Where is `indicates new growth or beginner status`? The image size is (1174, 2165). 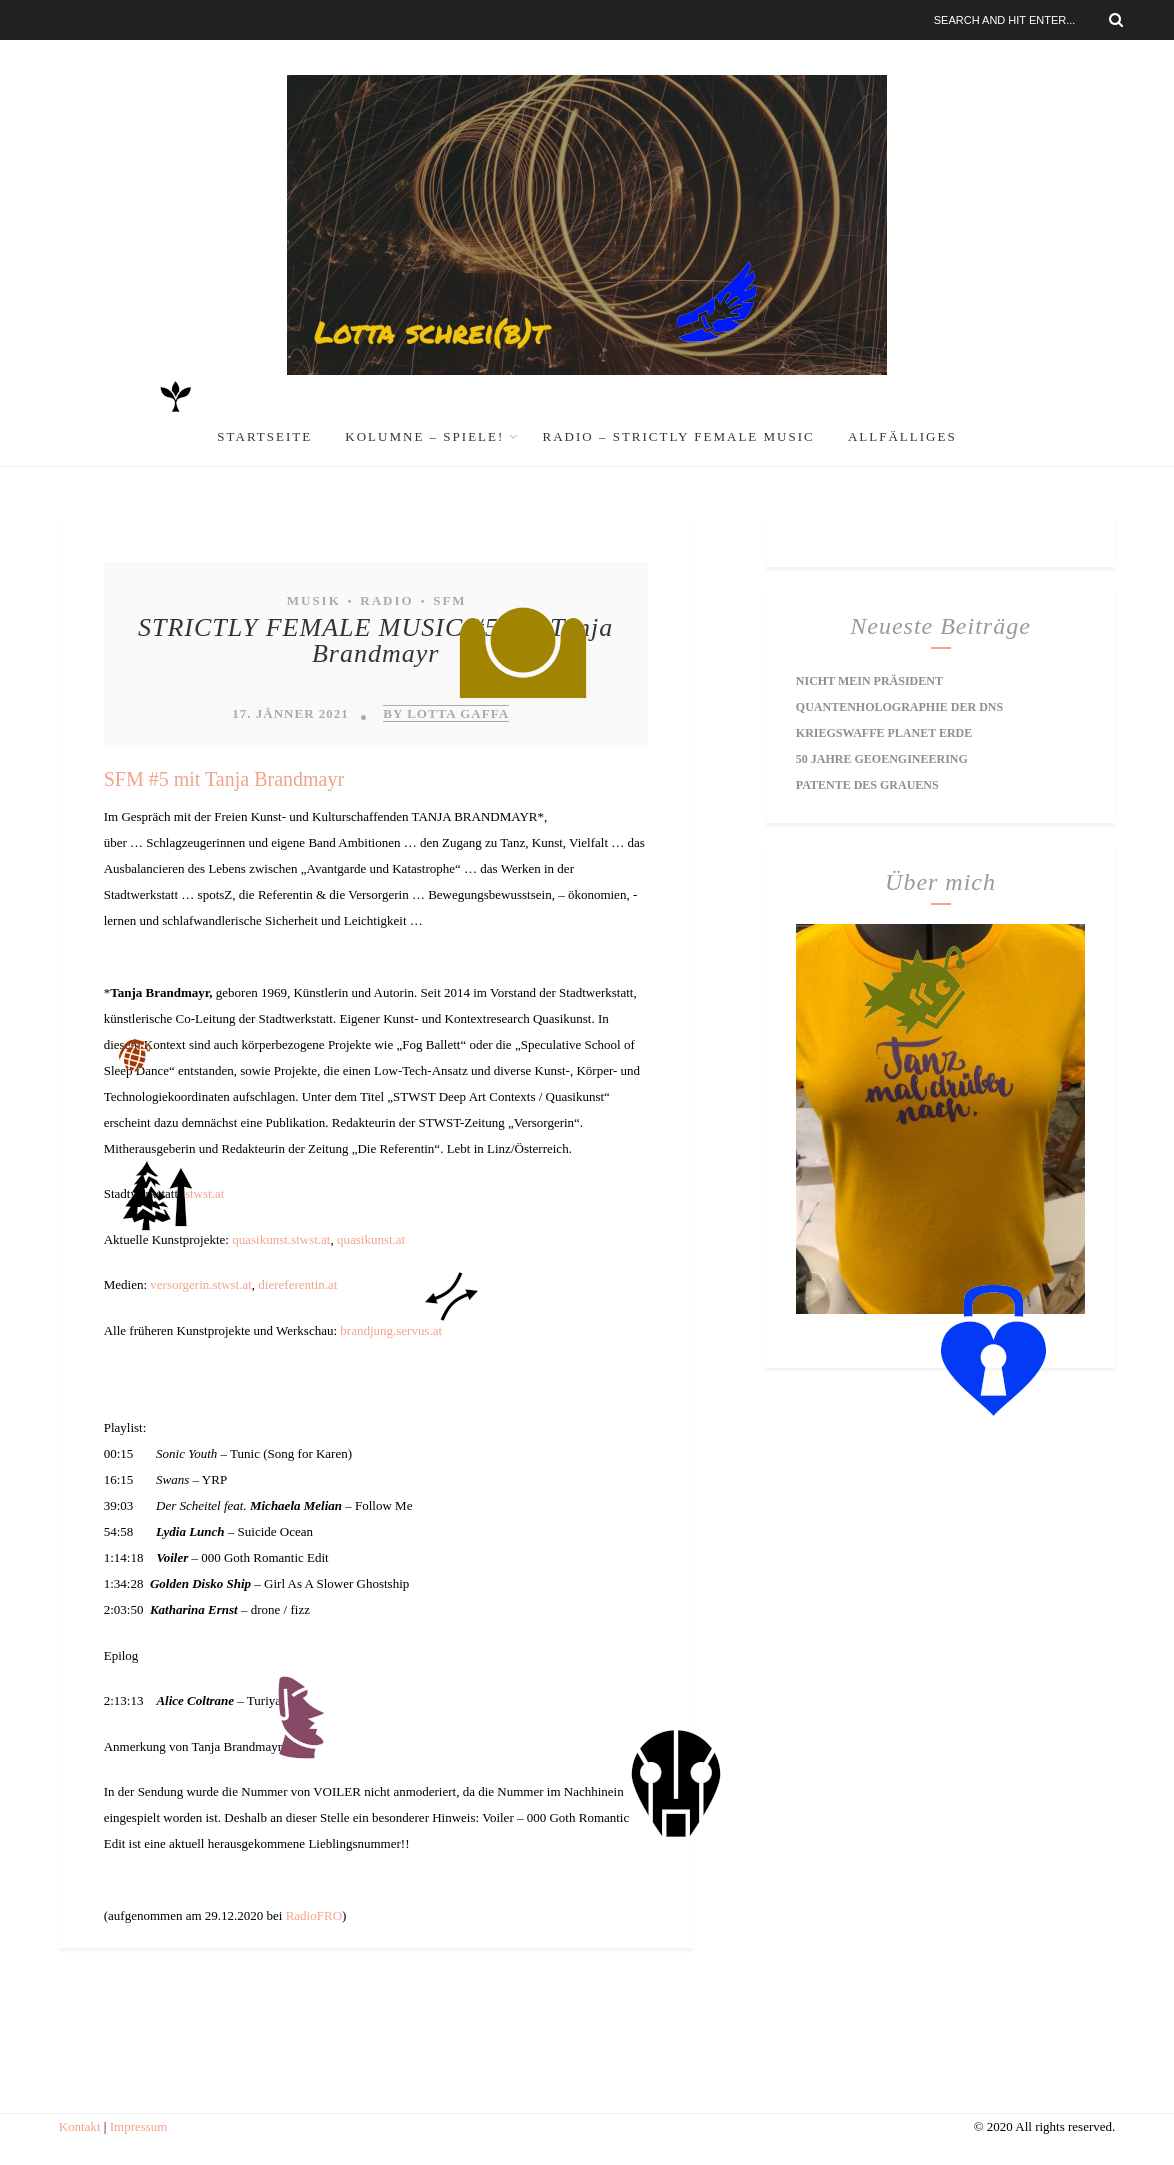 indicates new growth or beginner status is located at coordinates (175, 396).